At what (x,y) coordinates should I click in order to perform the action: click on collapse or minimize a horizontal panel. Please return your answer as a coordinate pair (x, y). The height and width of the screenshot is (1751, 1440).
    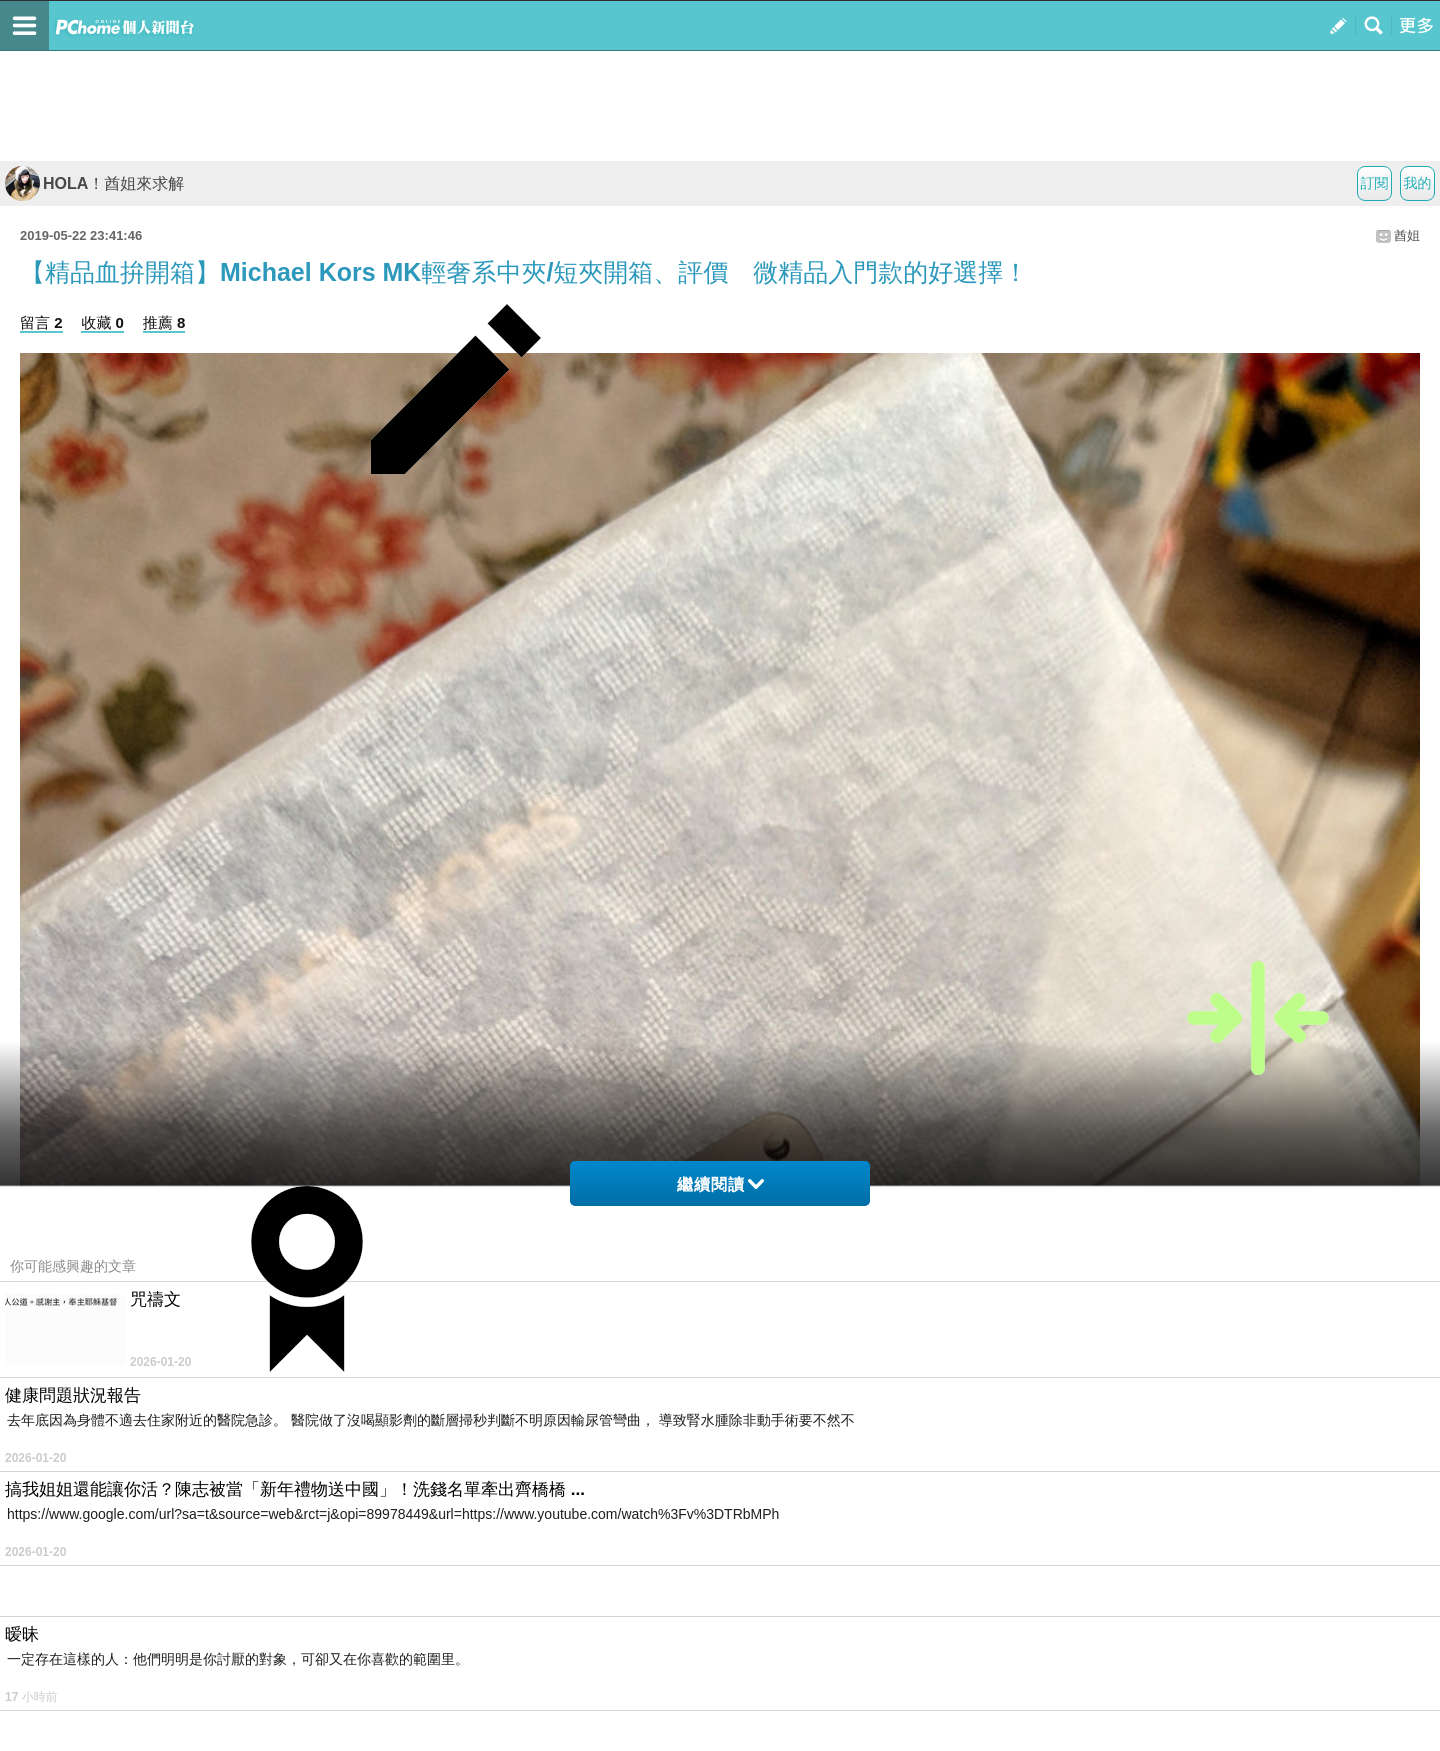
    Looking at the image, I should click on (1258, 1018).